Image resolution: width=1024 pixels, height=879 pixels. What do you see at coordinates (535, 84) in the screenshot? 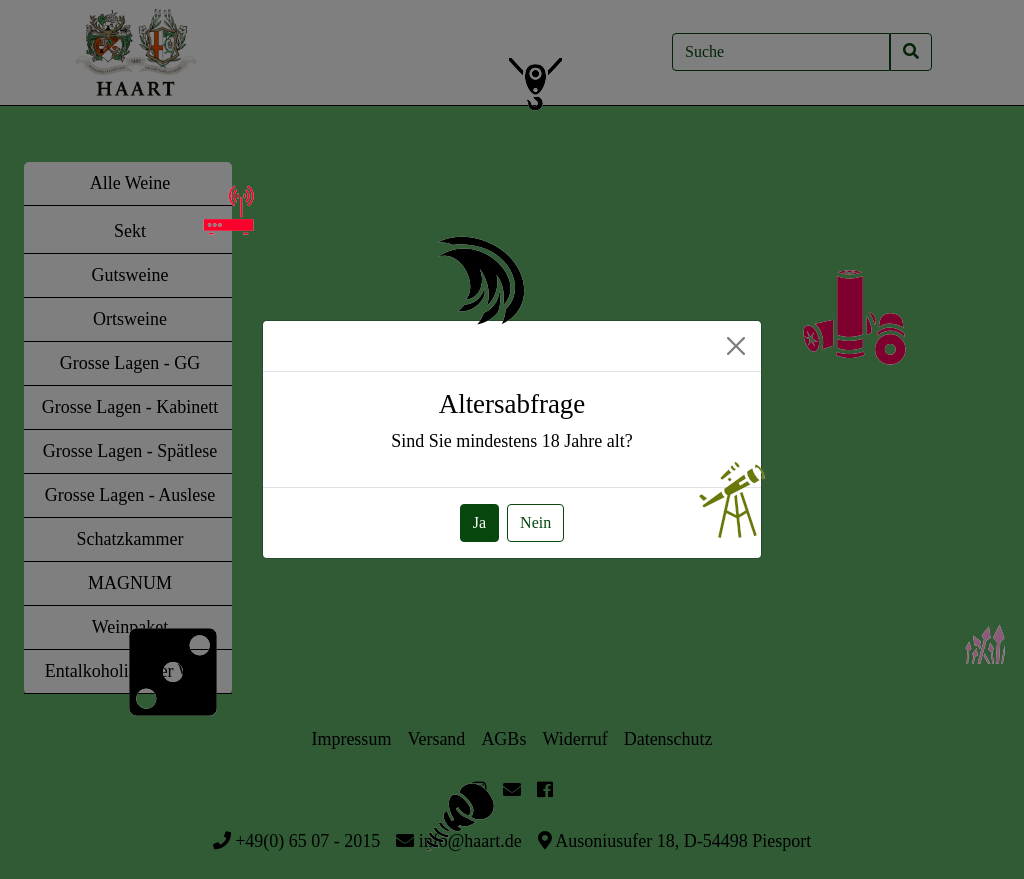
I see `indicates crane or lifting equipment in a game interface` at bounding box center [535, 84].